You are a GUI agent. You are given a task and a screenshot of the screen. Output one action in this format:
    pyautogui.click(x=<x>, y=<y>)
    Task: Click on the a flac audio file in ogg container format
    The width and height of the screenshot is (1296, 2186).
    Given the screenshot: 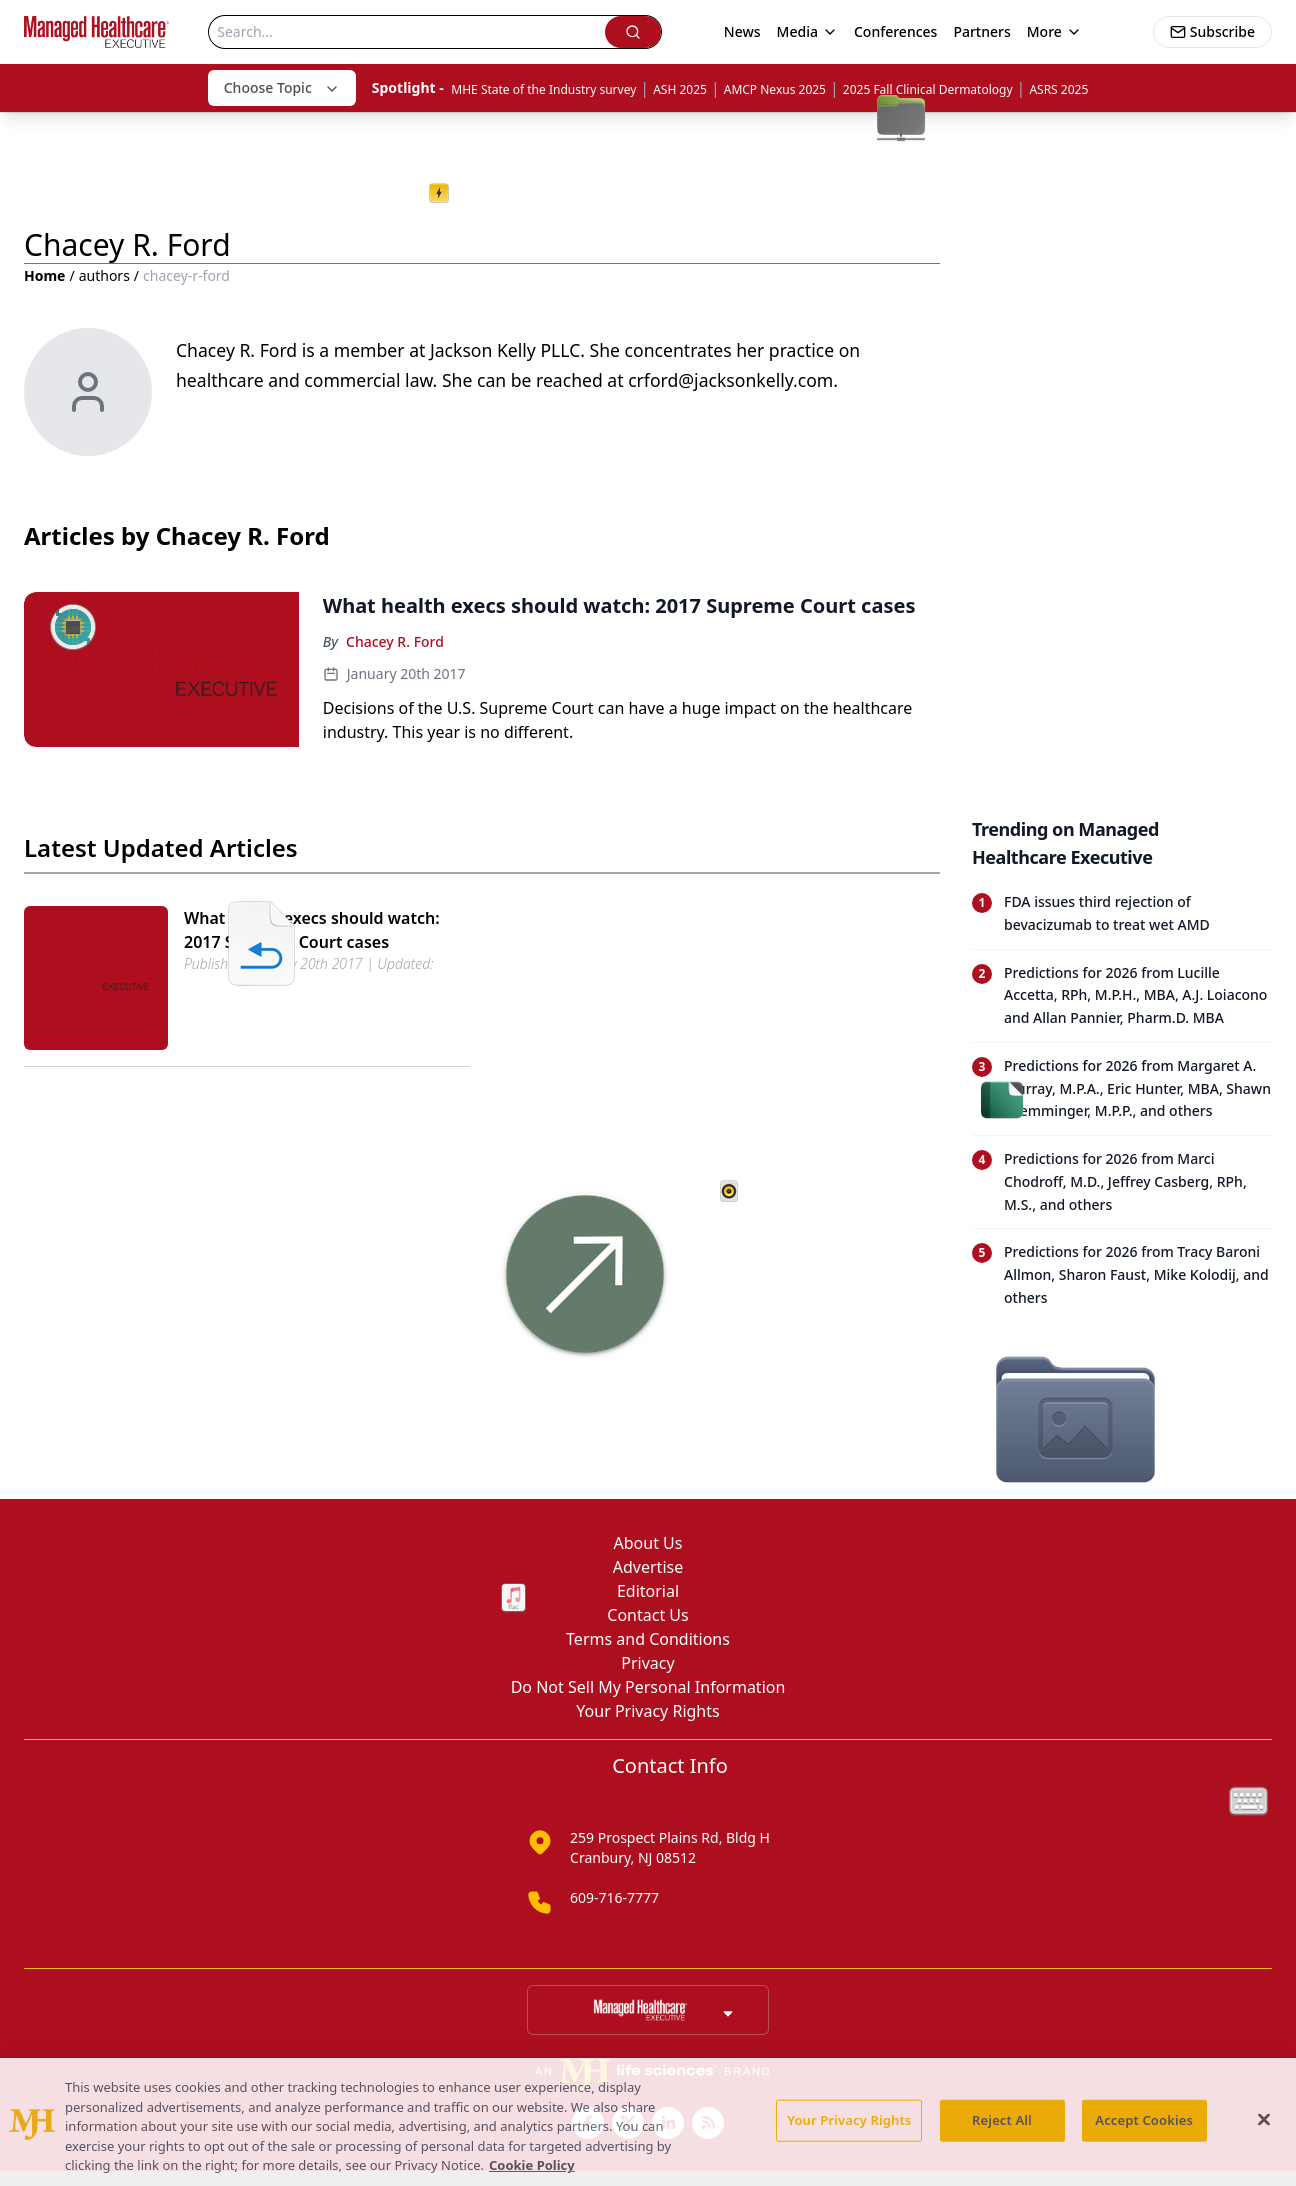 What is the action you would take?
    pyautogui.click(x=513, y=1597)
    